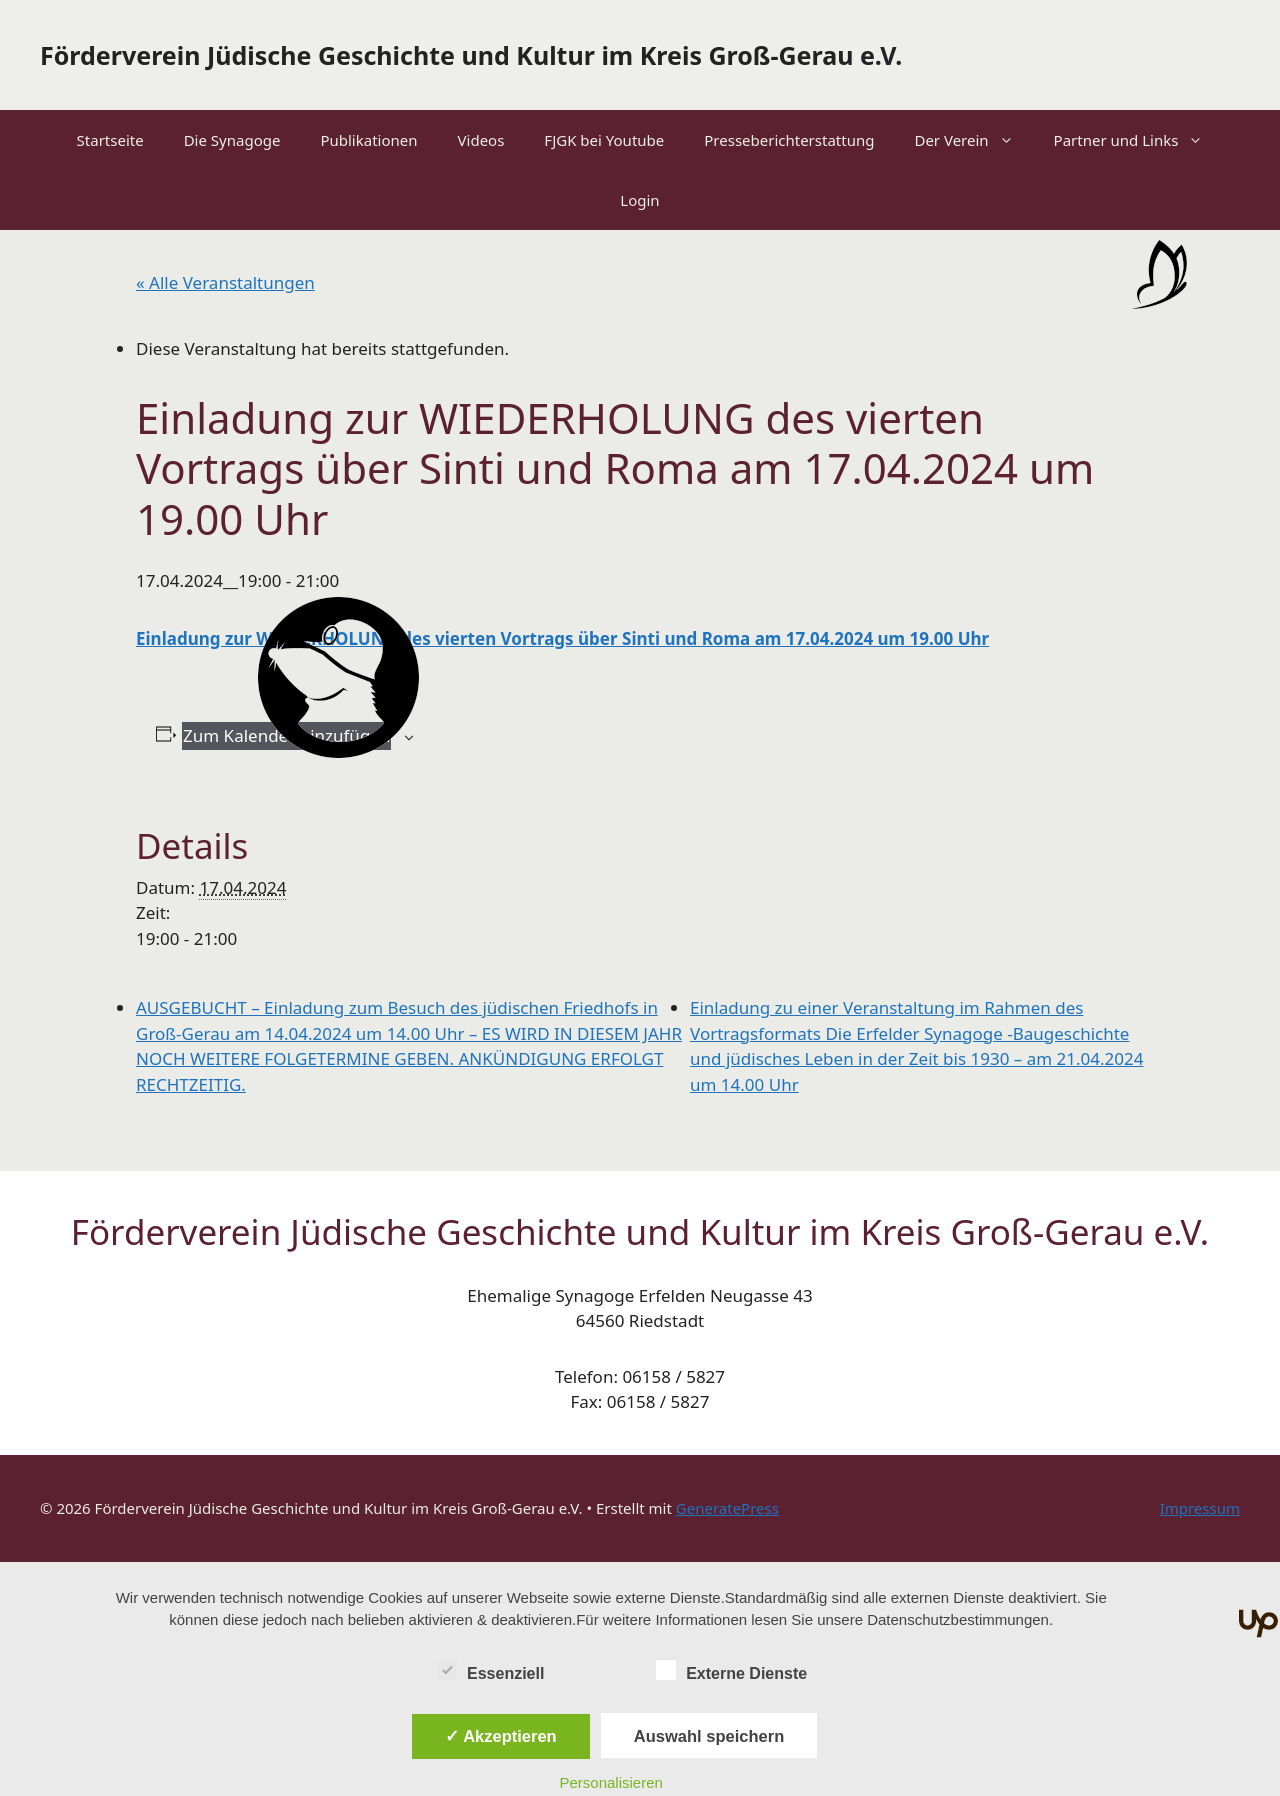 This screenshot has height=1796, width=1280. I want to click on open the Veepee app, so click(1159, 274).